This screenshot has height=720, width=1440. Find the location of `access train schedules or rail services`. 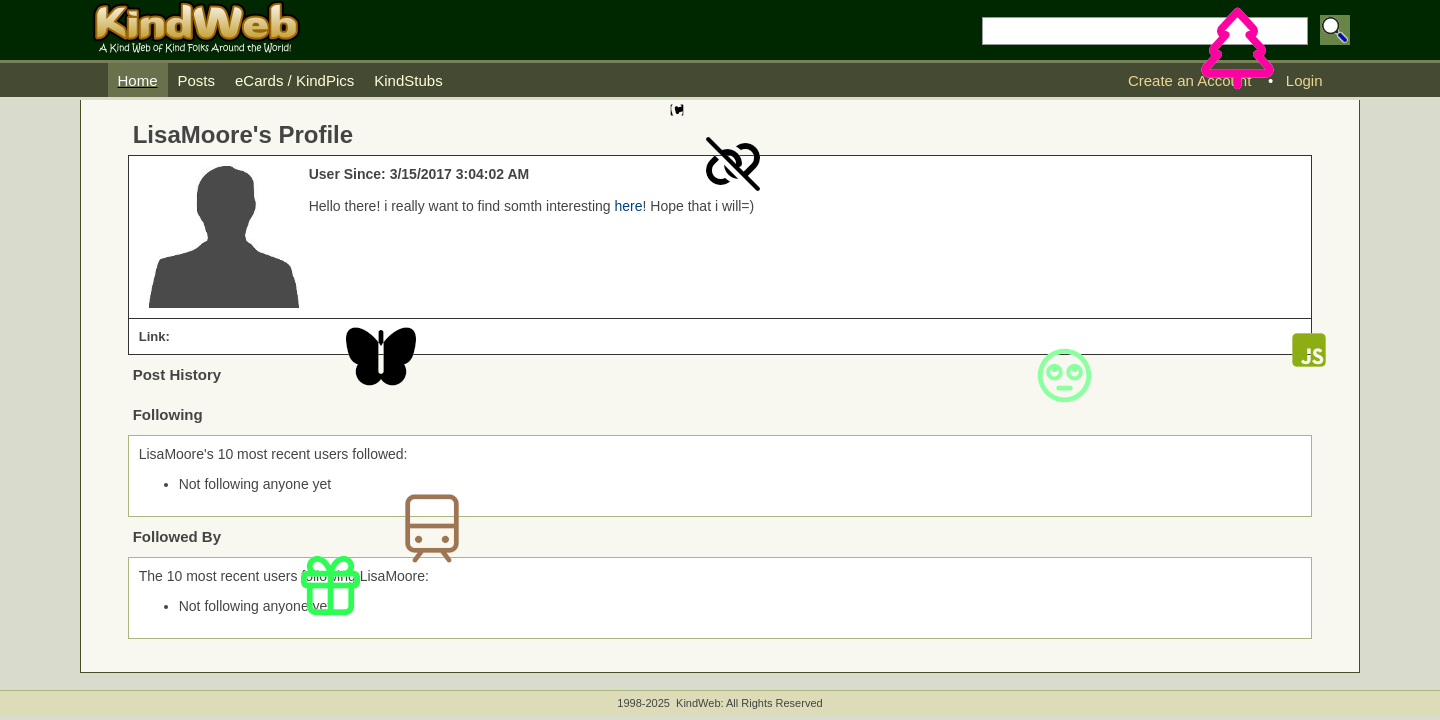

access train schedules or rail services is located at coordinates (432, 526).